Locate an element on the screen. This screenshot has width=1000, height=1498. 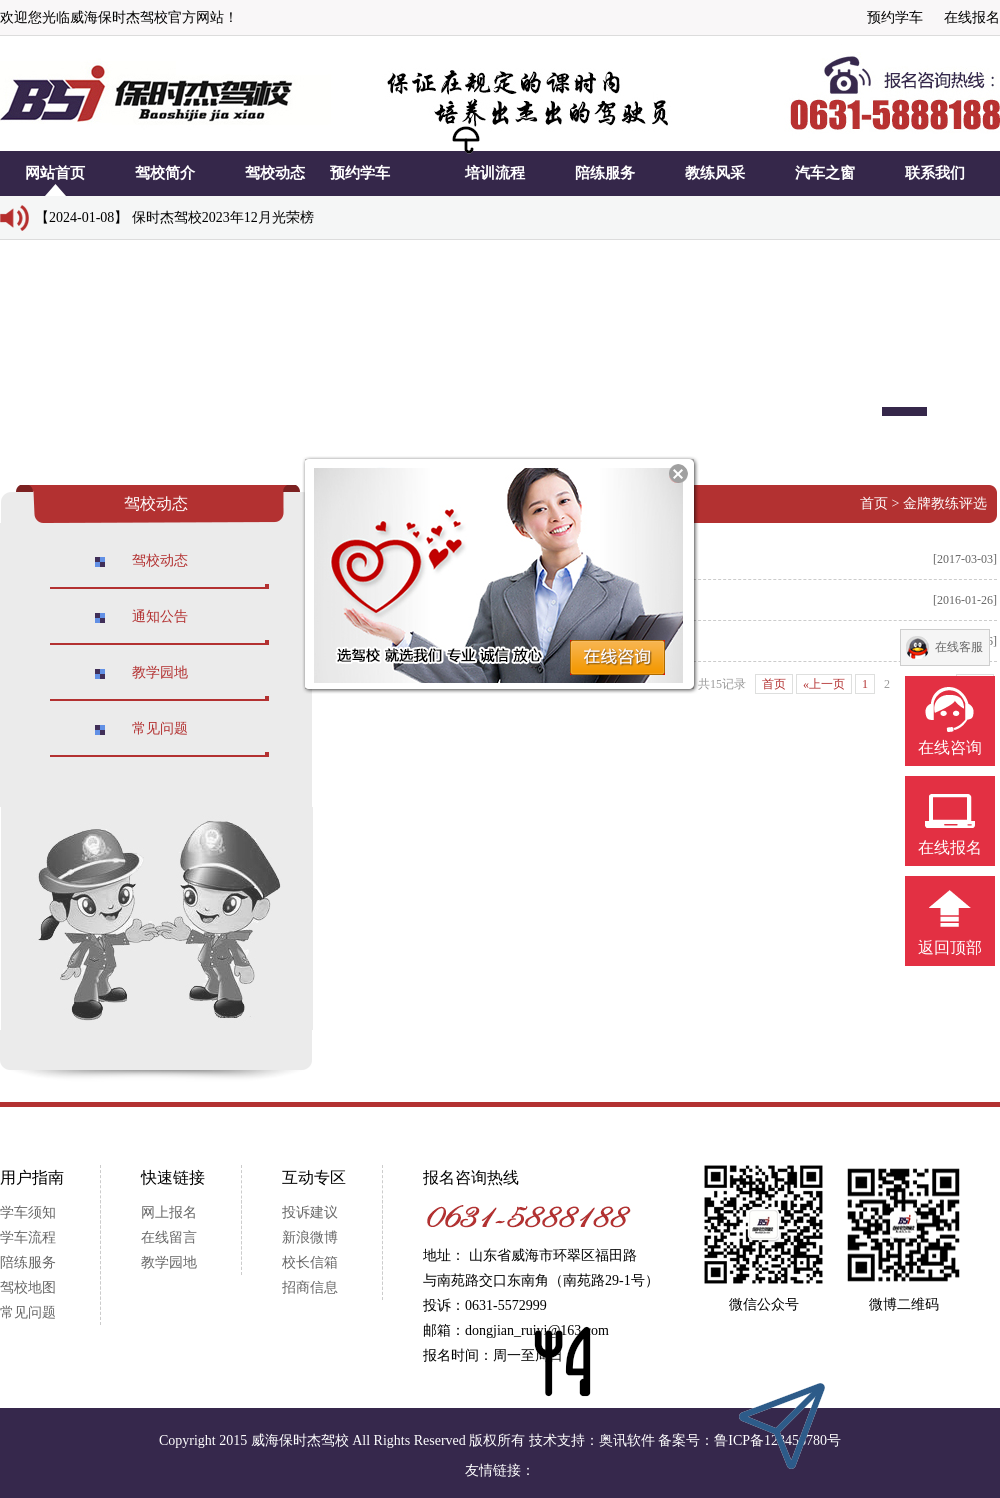
send a message is located at coordinates (782, 1426).